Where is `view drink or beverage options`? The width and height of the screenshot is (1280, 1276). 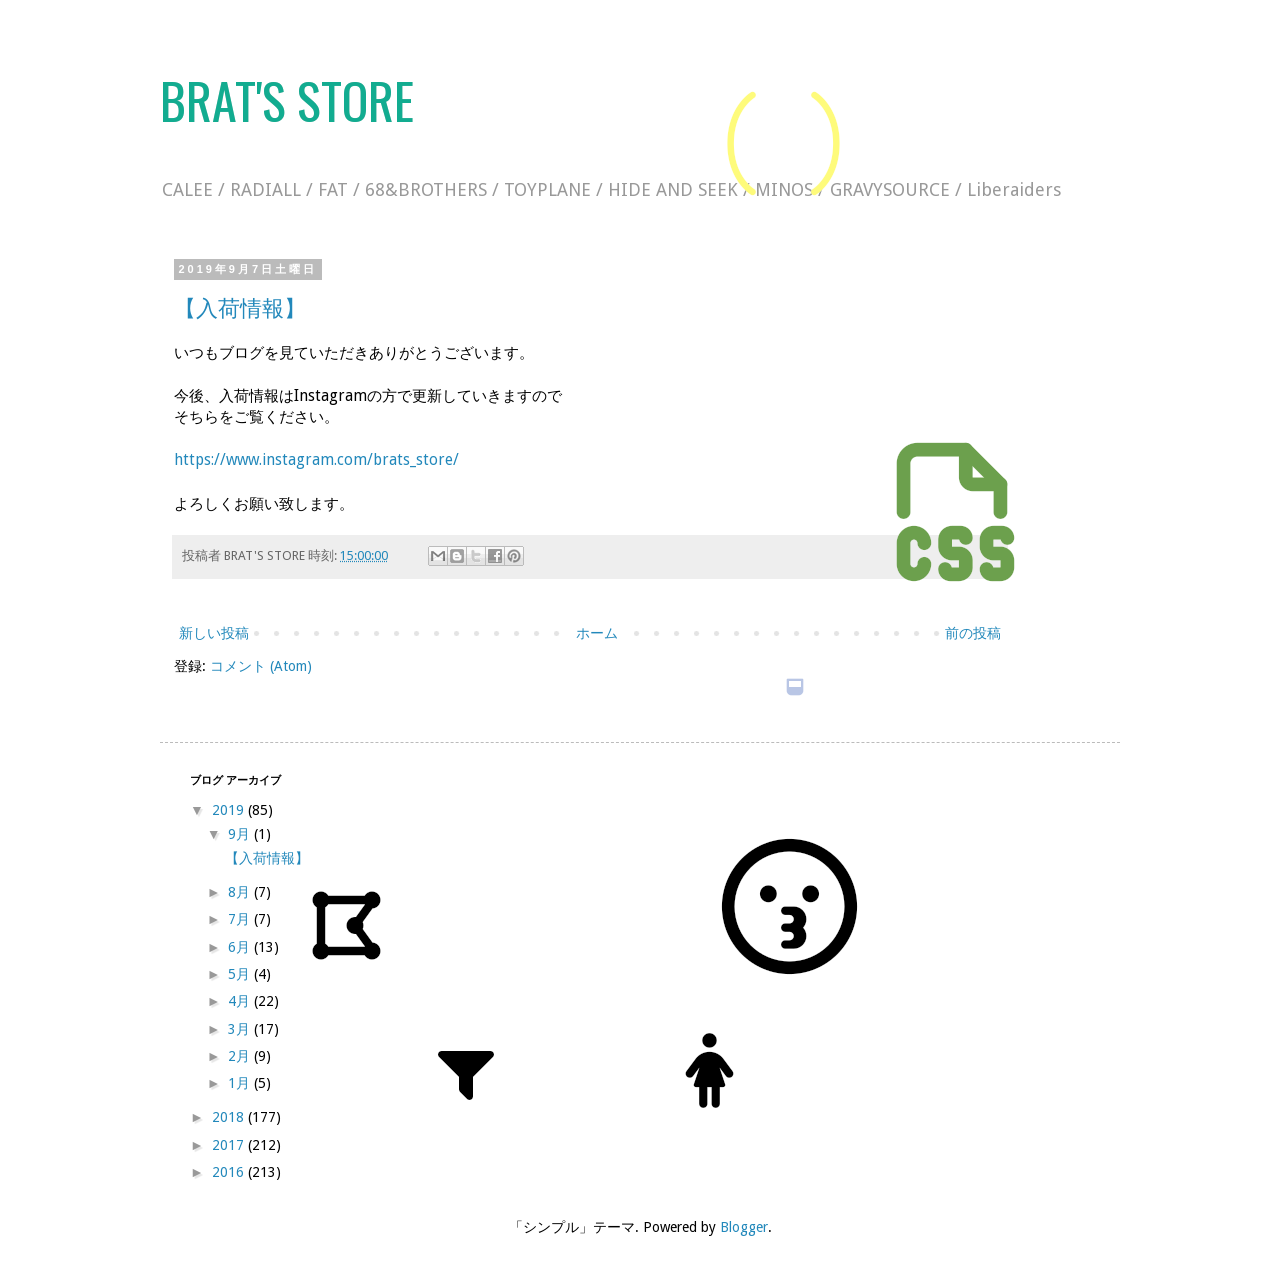
view drink or beverage options is located at coordinates (795, 687).